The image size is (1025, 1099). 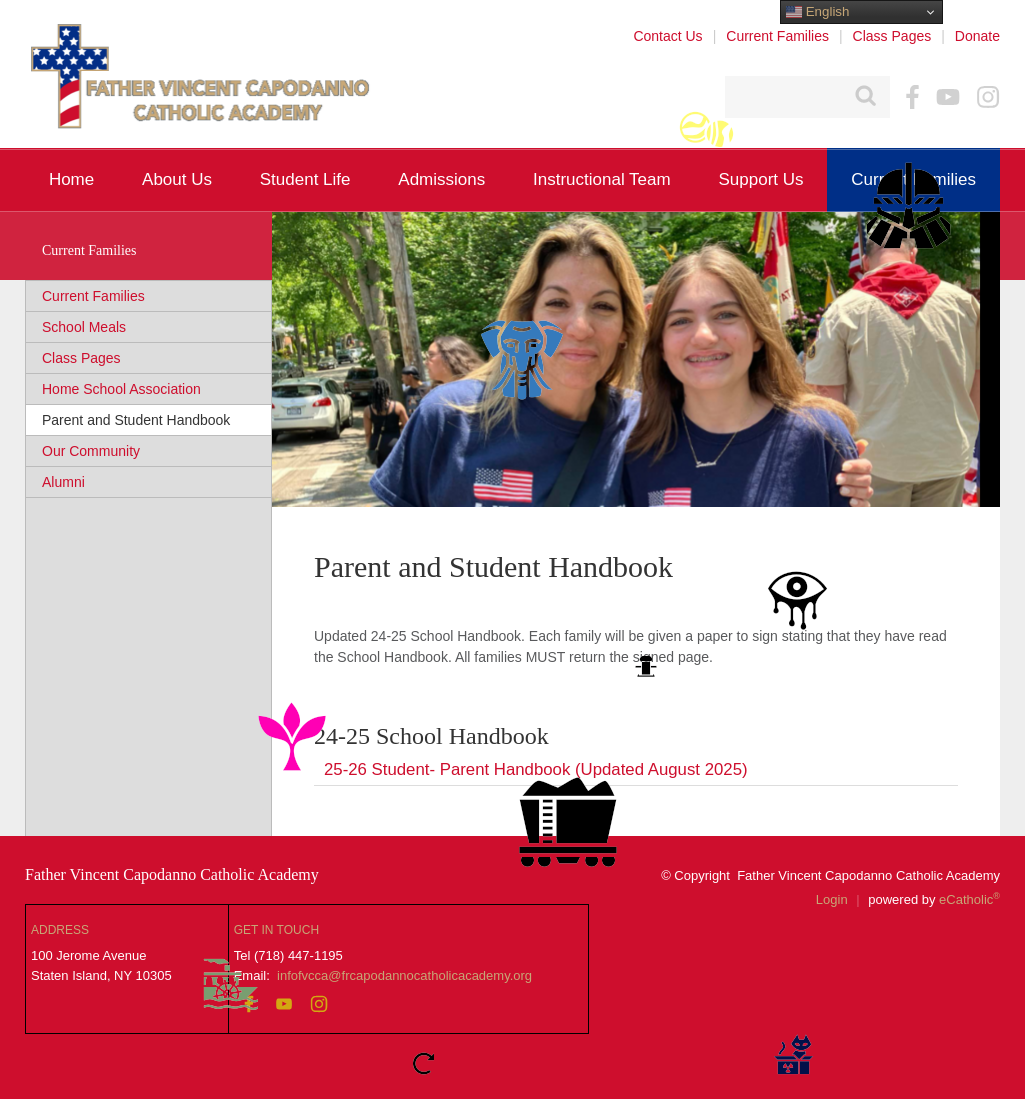 I want to click on select dwarf character class, so click(x=908, y=205).